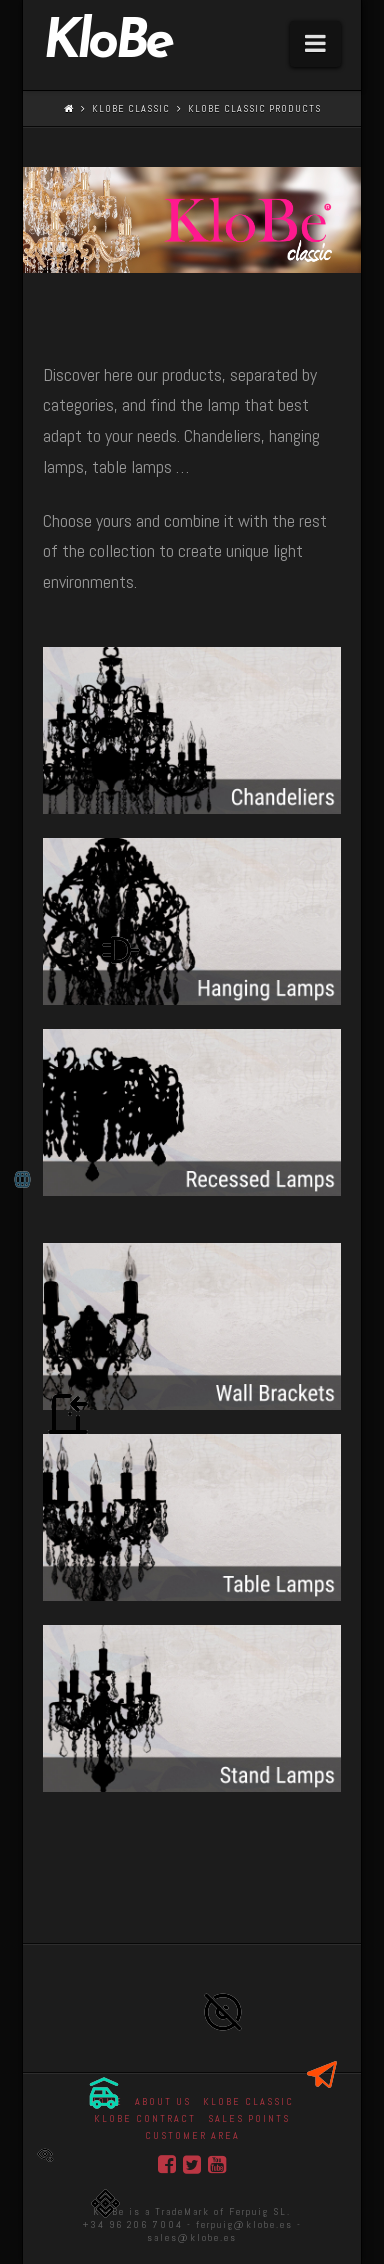 This screenshot has width=384, height=2264. I want to click on view source code or inspect element, so click(45, 2154).